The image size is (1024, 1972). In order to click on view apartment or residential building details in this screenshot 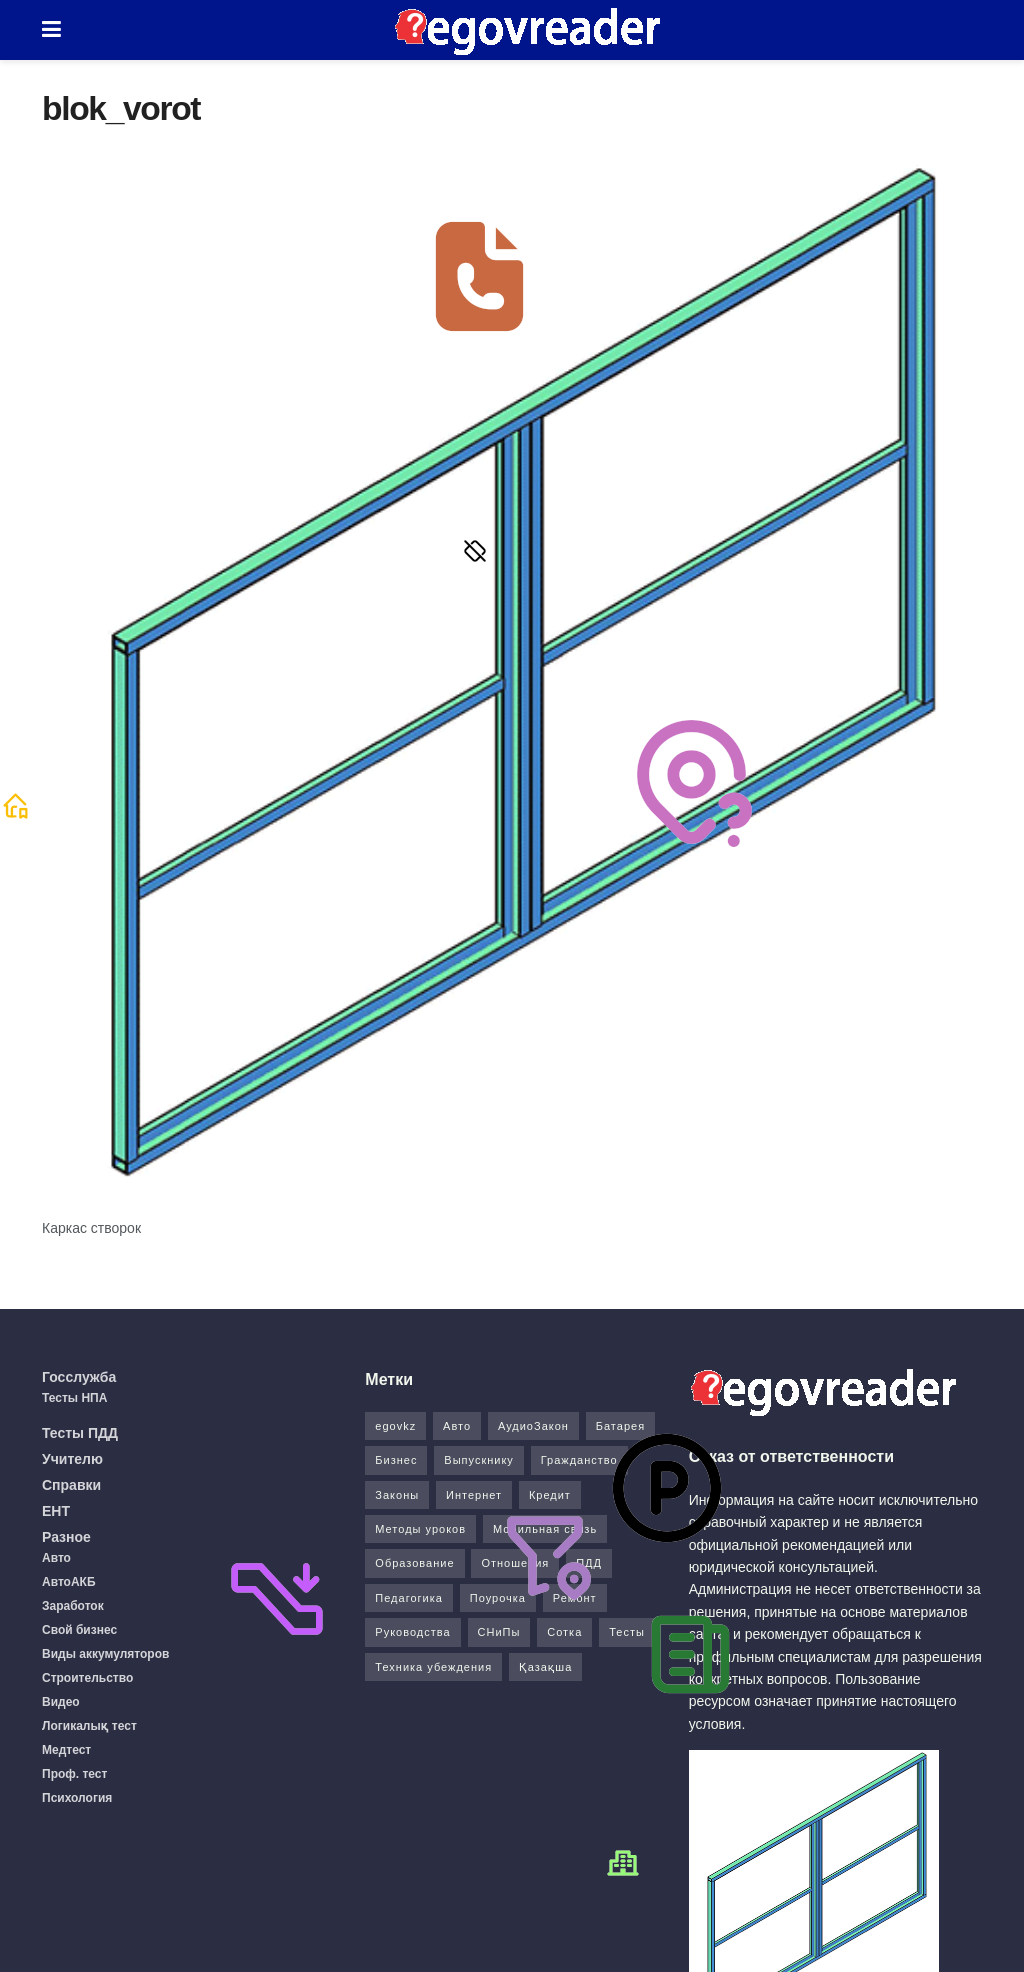, I will do `click(623, 1863)`.